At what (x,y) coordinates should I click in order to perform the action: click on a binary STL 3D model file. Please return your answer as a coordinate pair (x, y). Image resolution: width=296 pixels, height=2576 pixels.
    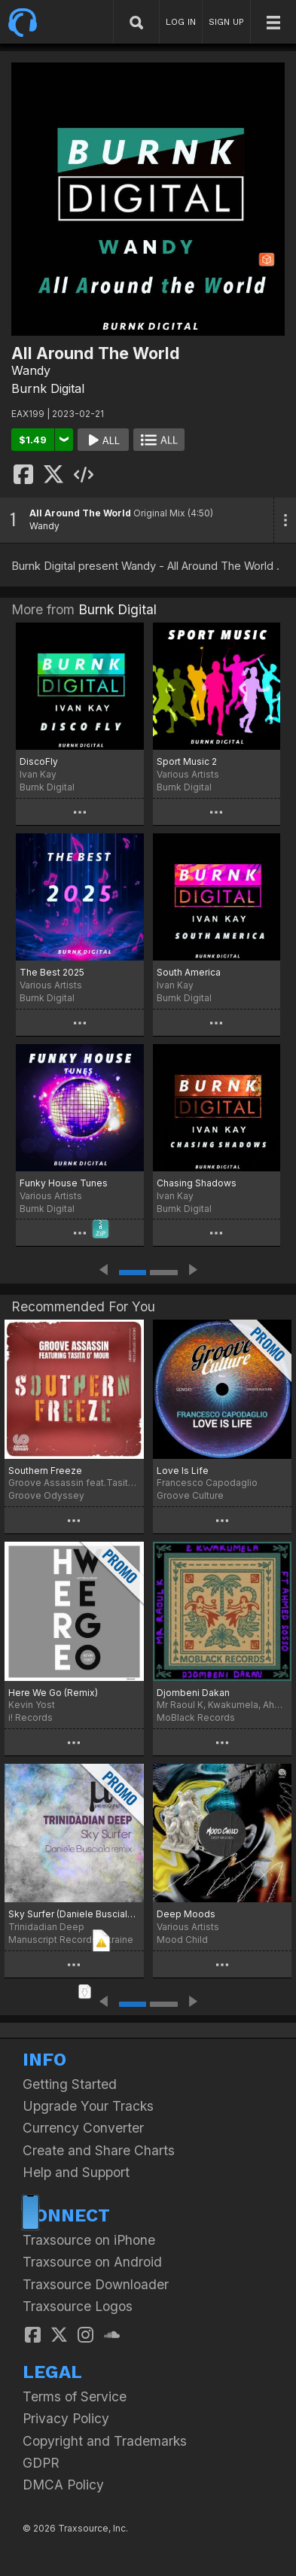
    Looking at the image, I should click on (267, 259).